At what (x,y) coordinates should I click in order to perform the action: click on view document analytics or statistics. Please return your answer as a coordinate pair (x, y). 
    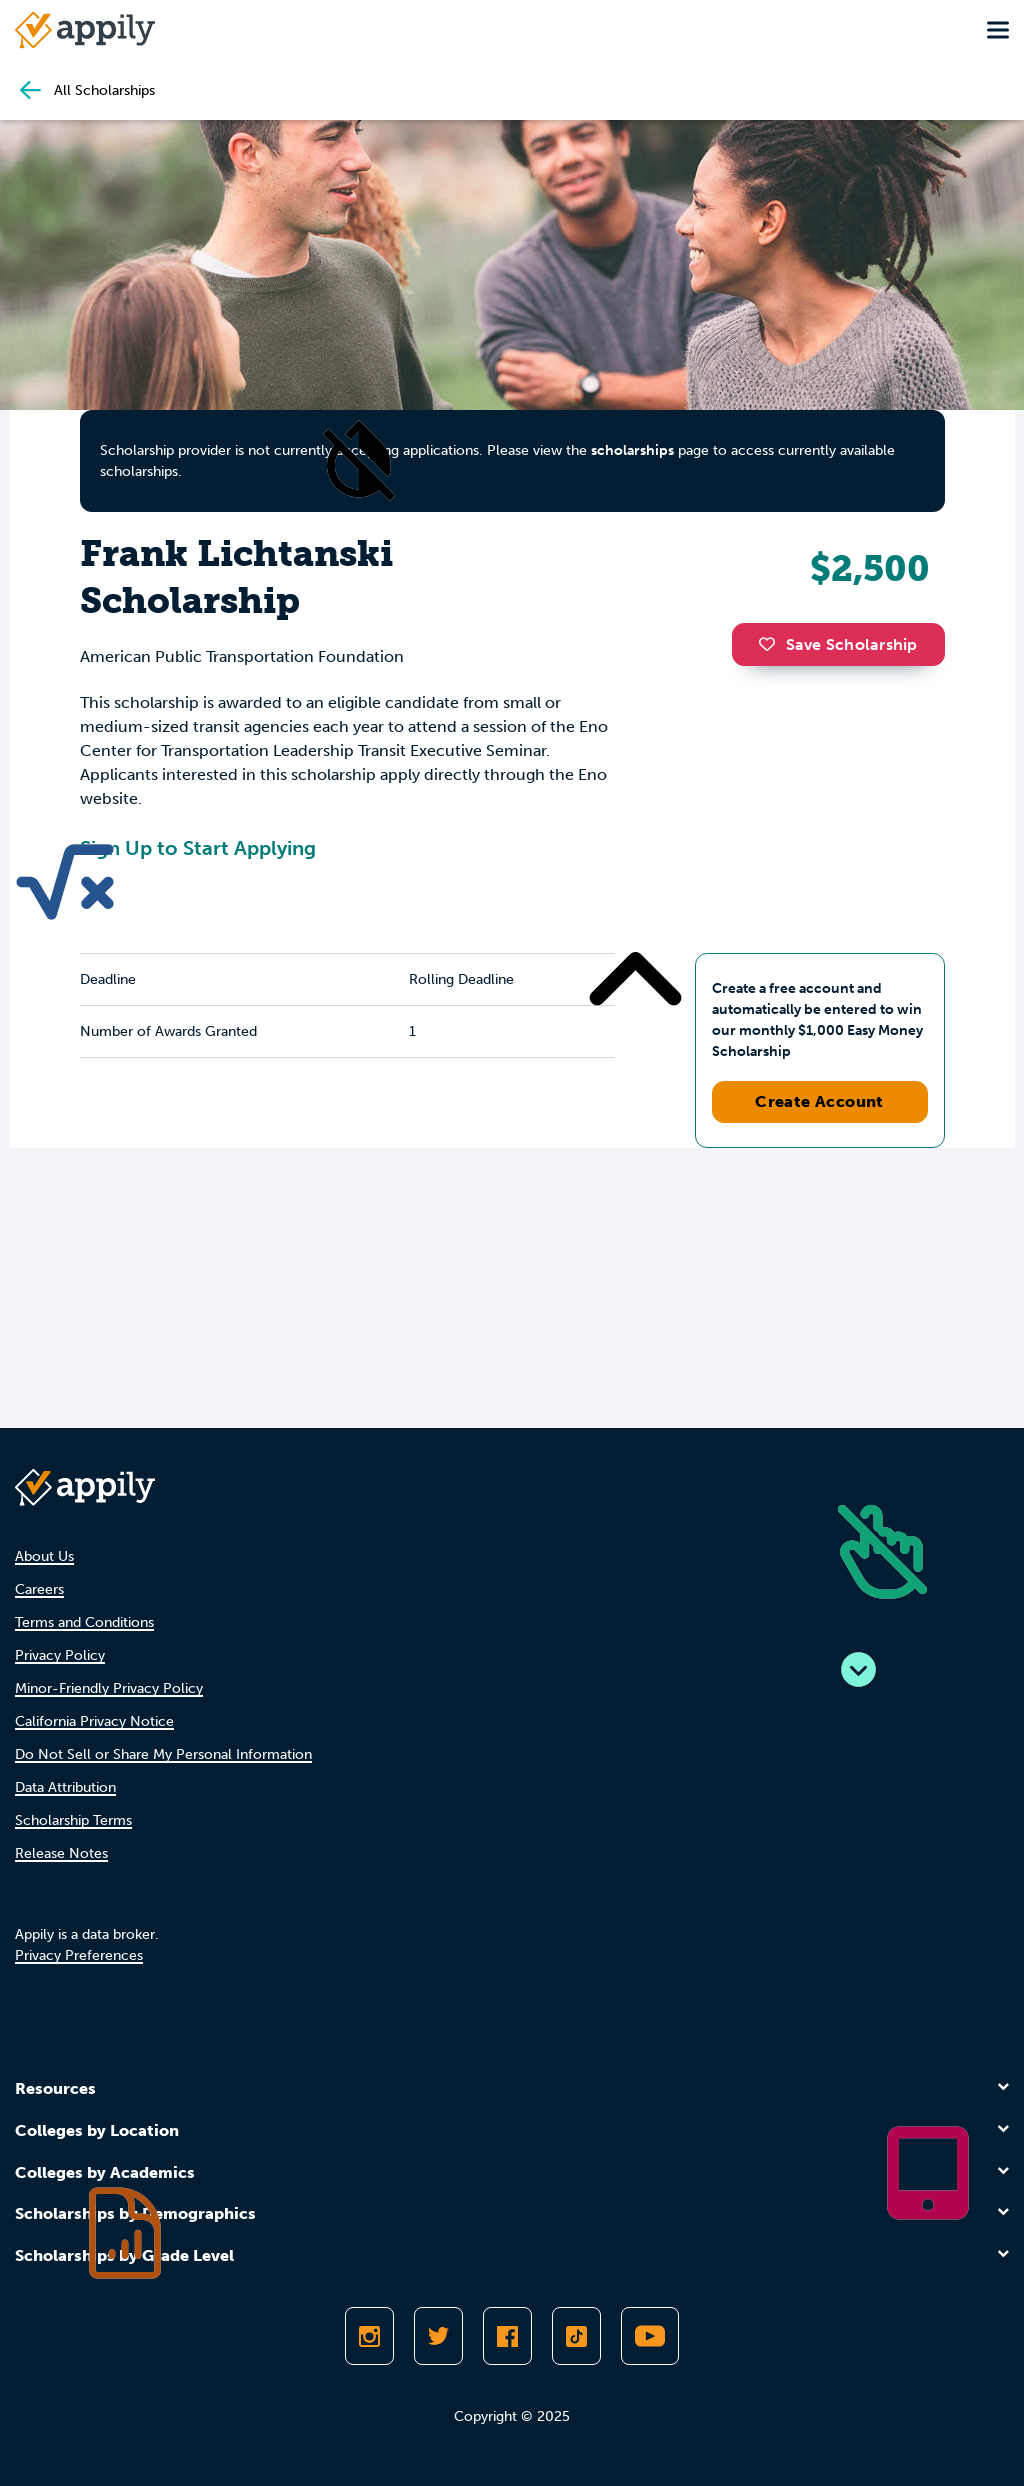
    Looking at the image, I should click on (125, 2233).